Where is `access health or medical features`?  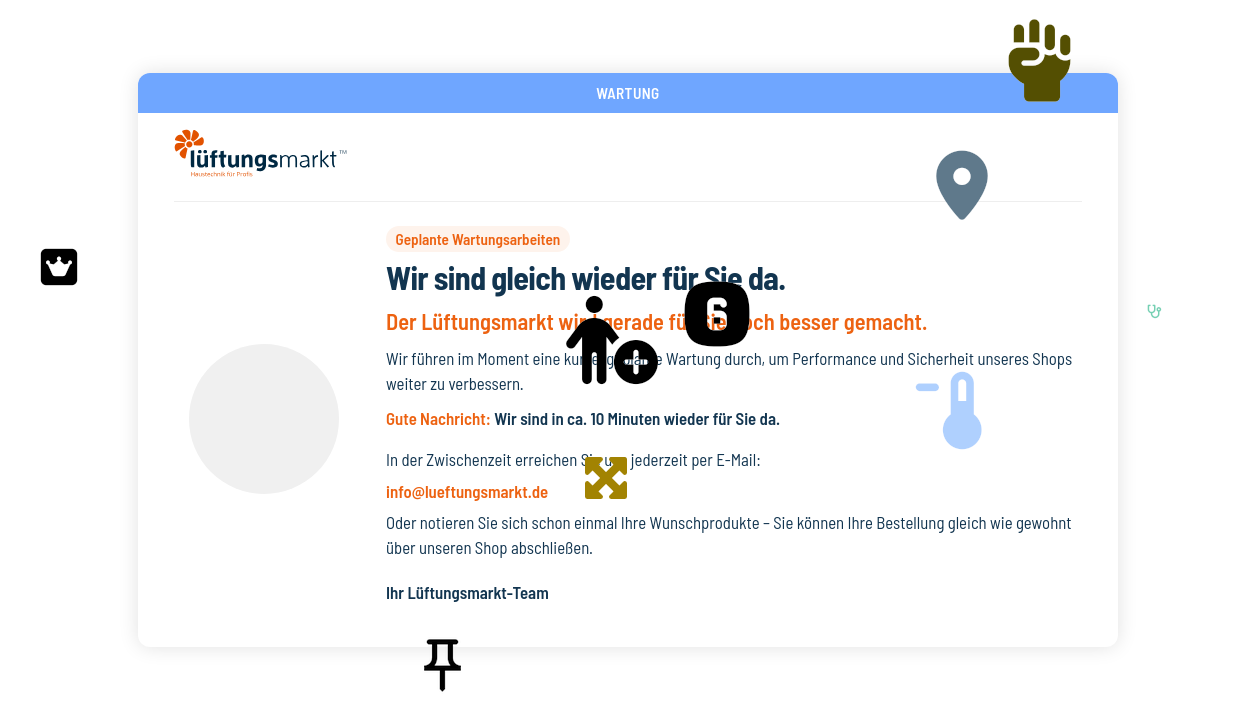 access health or medical features is located at coordinates (1154, 311).